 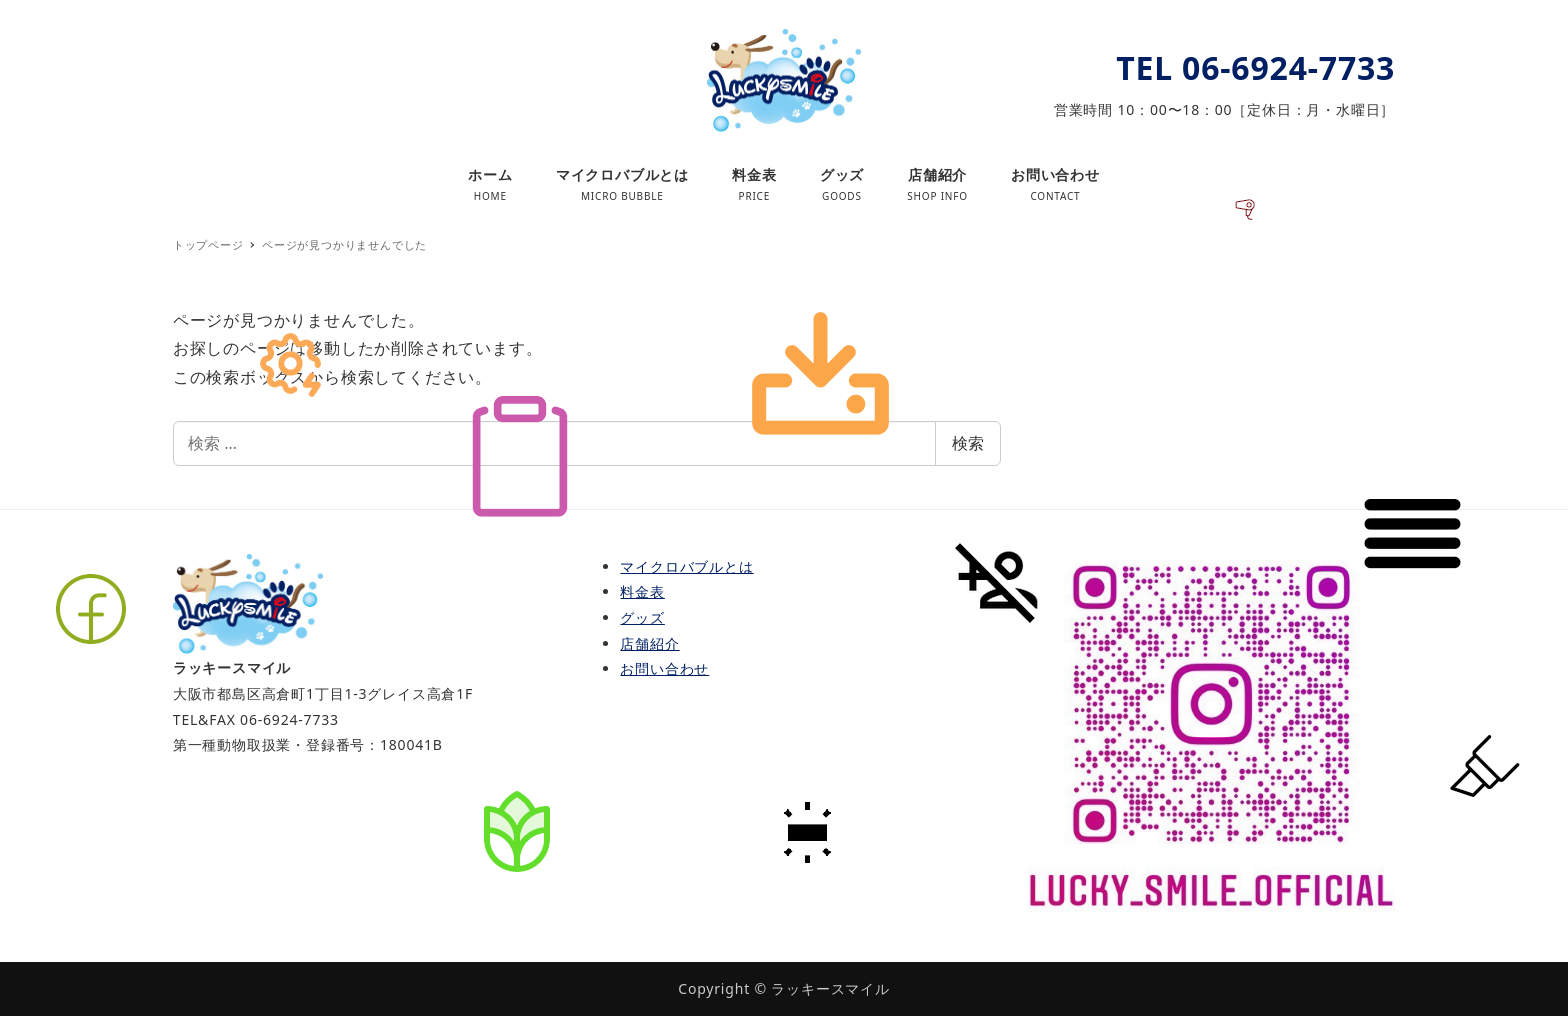 What do you see at coordinates (517, 833) in the screenshot?
I see `indicates grain or wheat-based ingredients` at bounding box center [517, 833].